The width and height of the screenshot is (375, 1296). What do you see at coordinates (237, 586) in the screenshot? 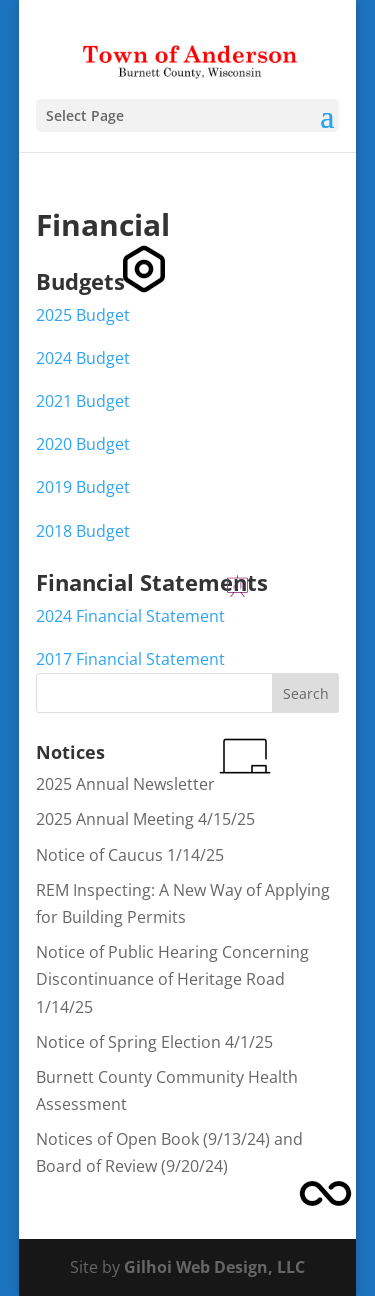
I see `view presentation with chart data` at bounding box center [237, 586].